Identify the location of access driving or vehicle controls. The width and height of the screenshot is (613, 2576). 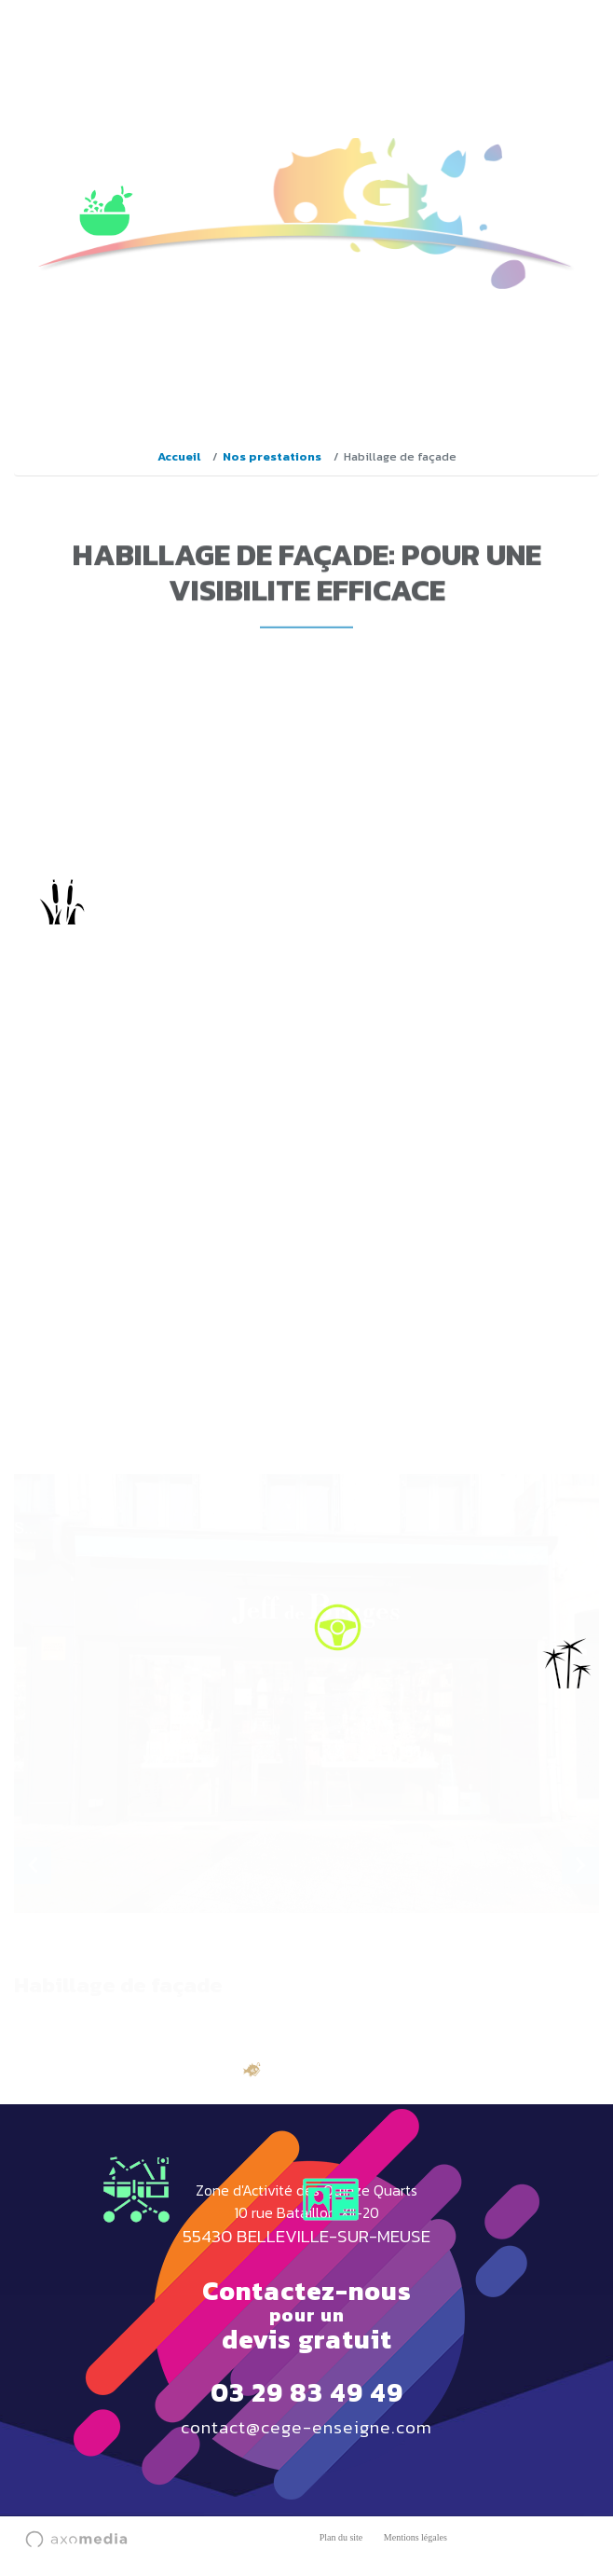
(337, 1627).